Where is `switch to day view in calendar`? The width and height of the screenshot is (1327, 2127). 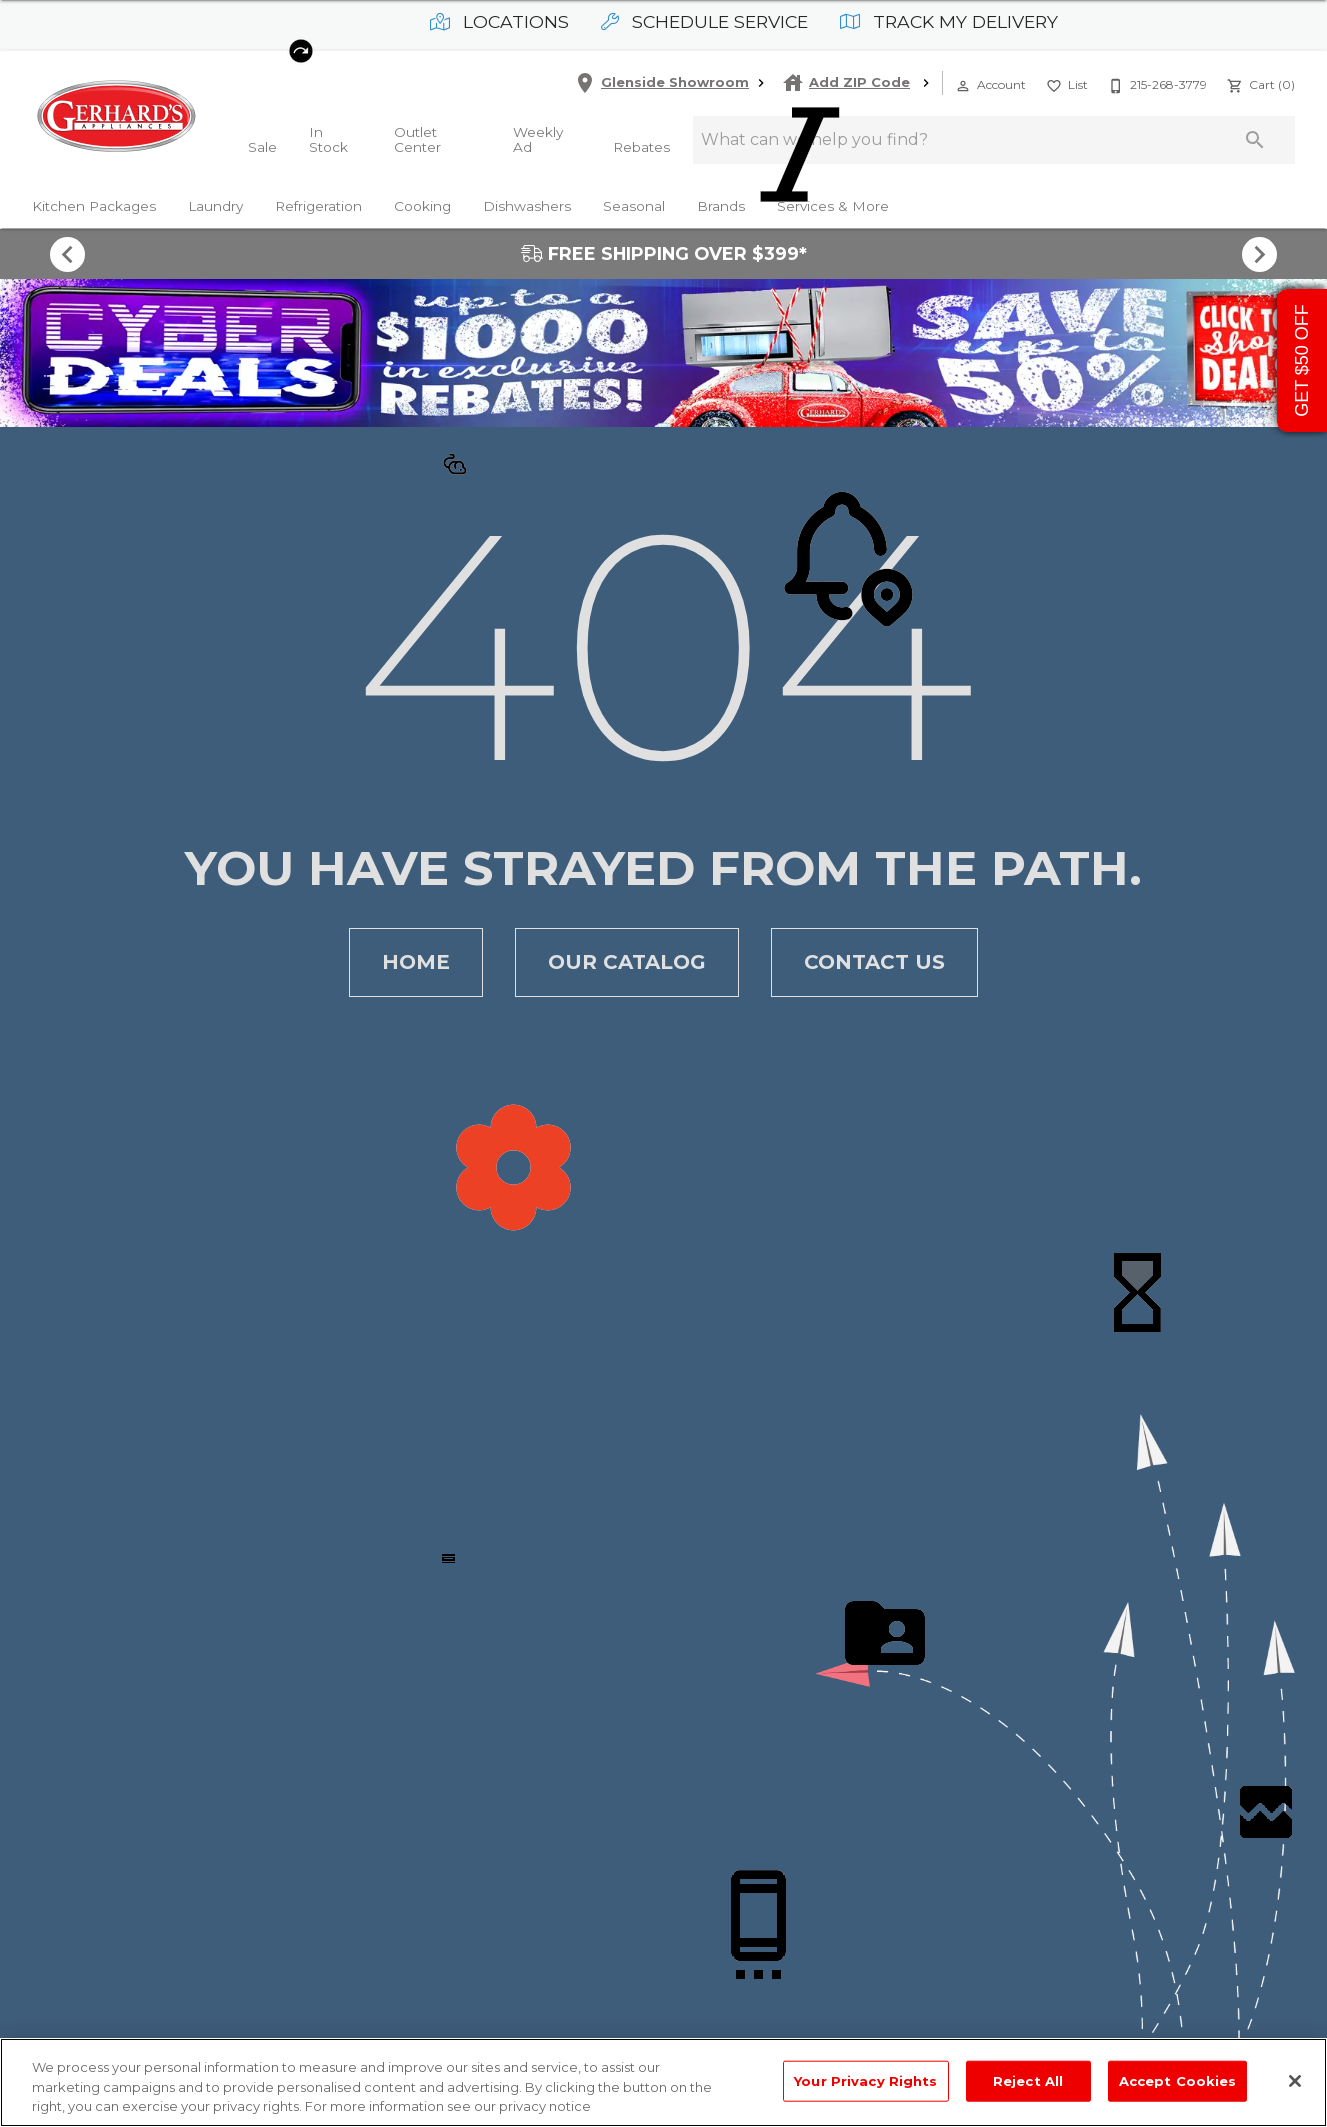 switch to day view in calendar is located at coordinates (448, 1558).